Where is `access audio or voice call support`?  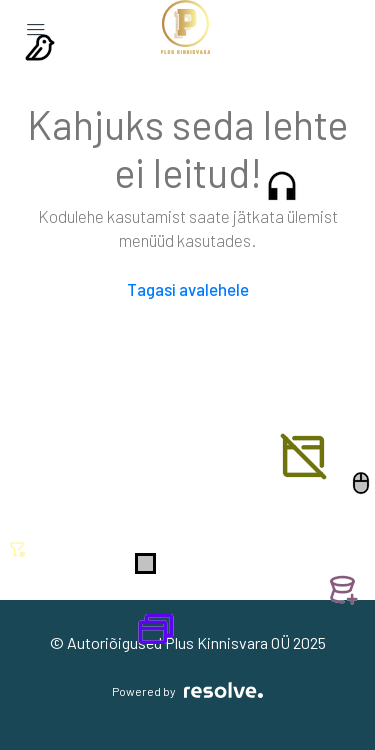 access audio or voice call support is located at coordinates (282, 188).